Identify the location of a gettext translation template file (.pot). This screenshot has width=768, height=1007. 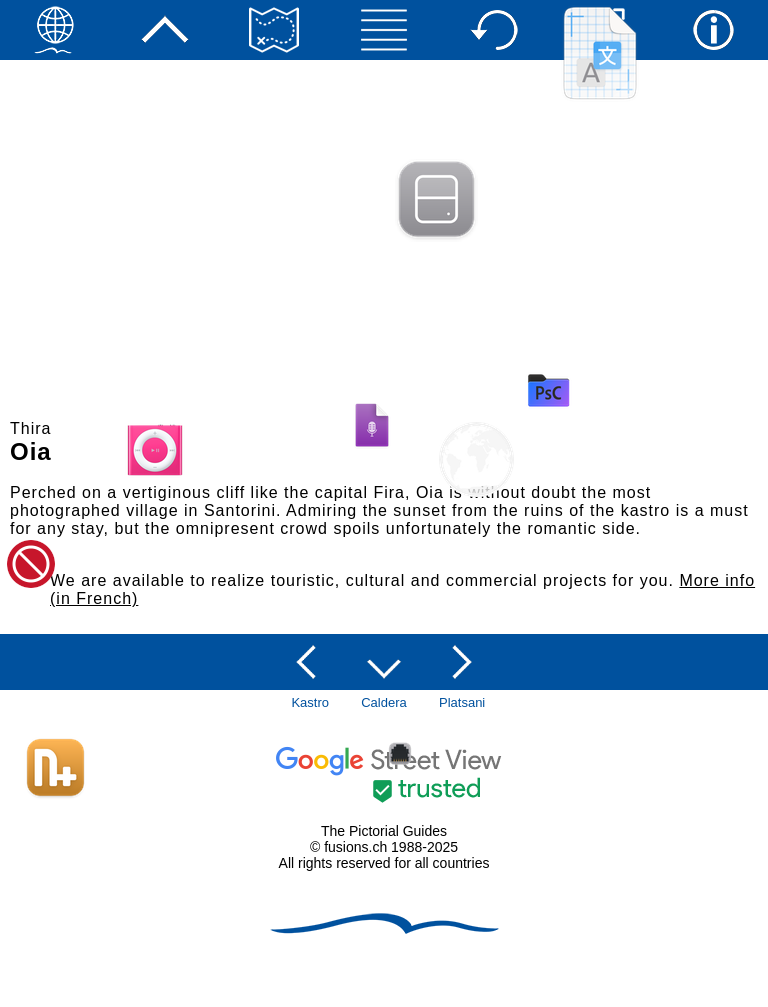
(600, 53).